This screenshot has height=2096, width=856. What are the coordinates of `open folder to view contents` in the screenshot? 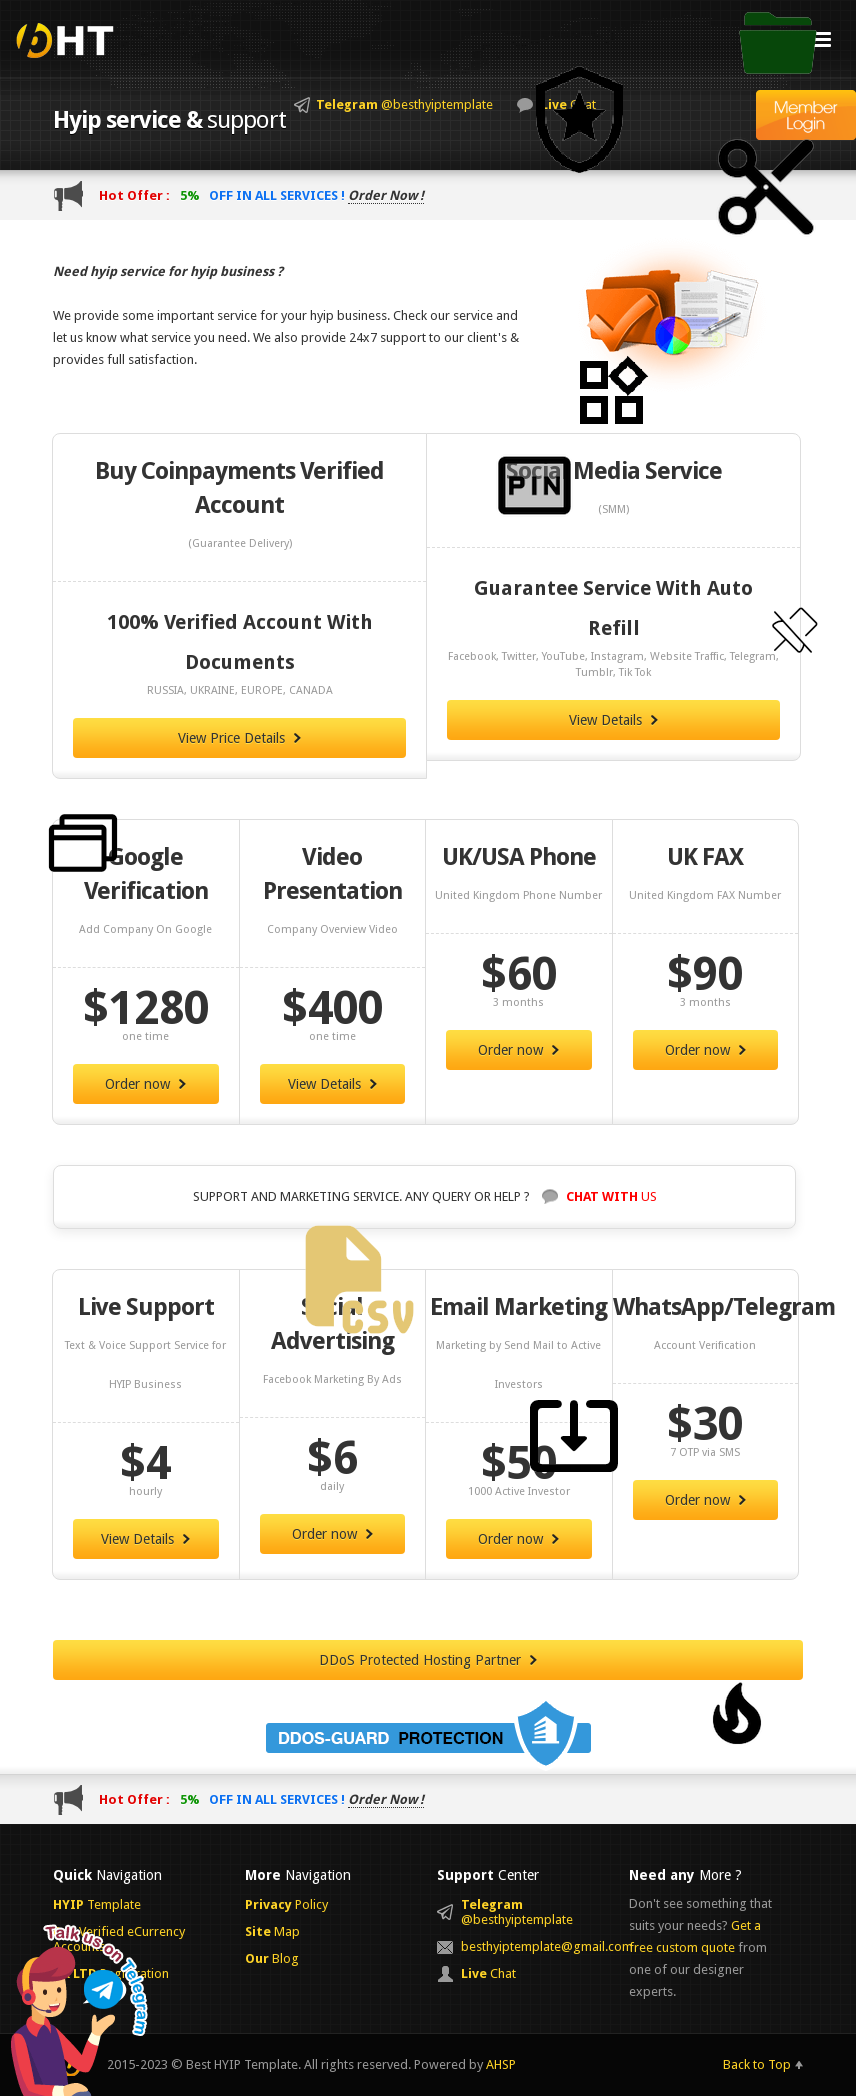 It's located at (778, 43).